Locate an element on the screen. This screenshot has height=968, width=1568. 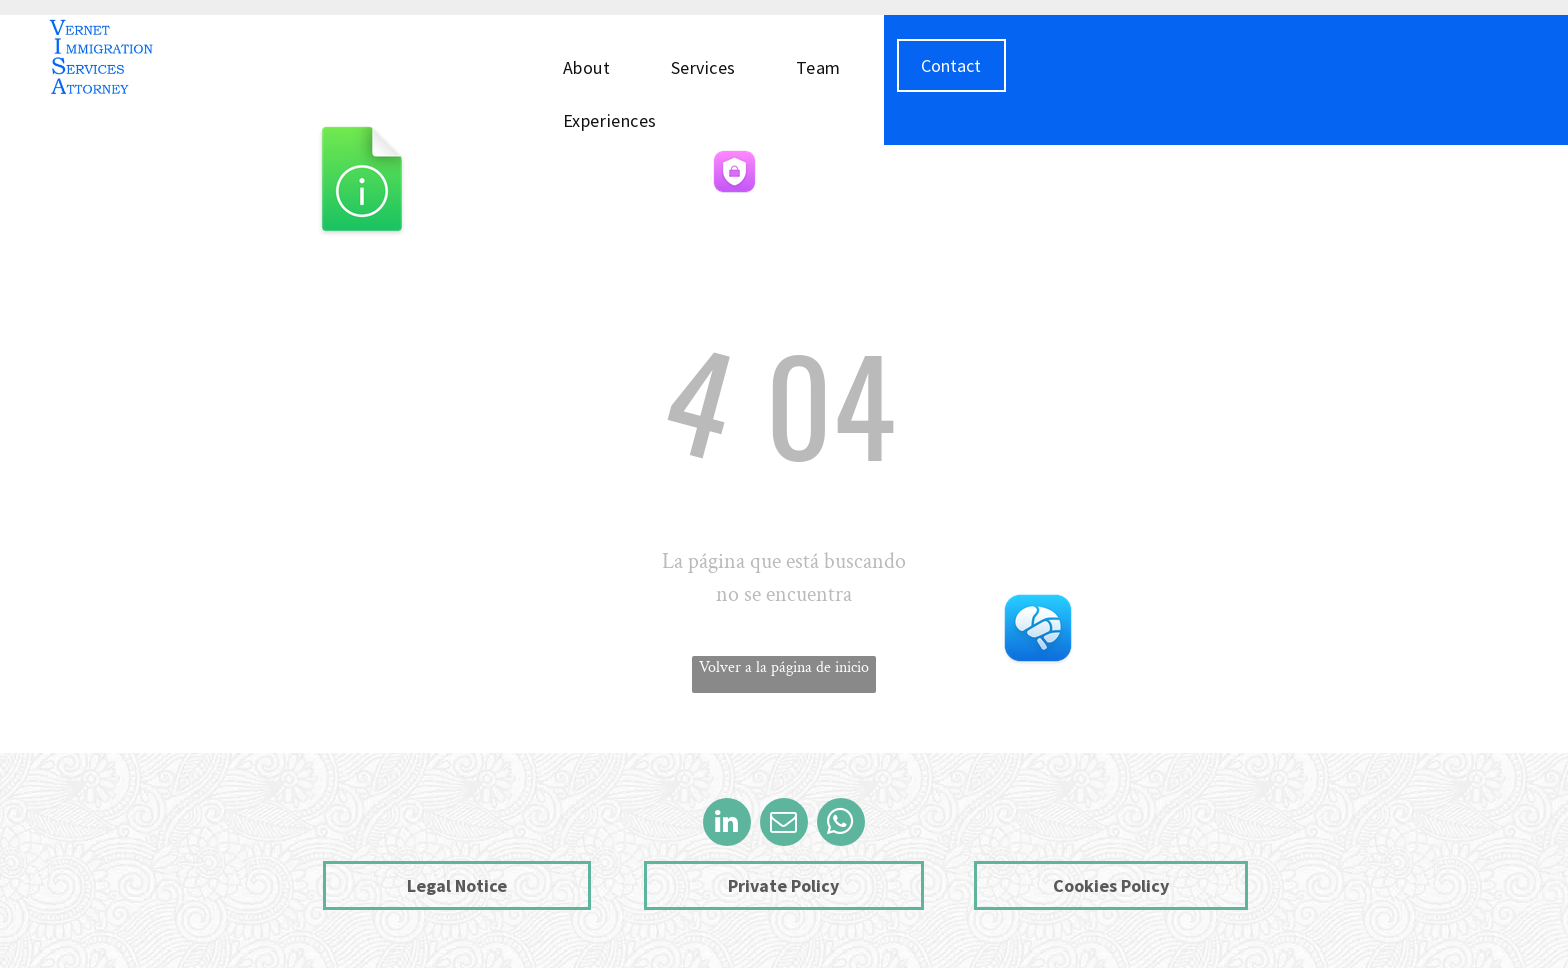
open ente auth two-factor authentication app is located at coordinates (734, 171).